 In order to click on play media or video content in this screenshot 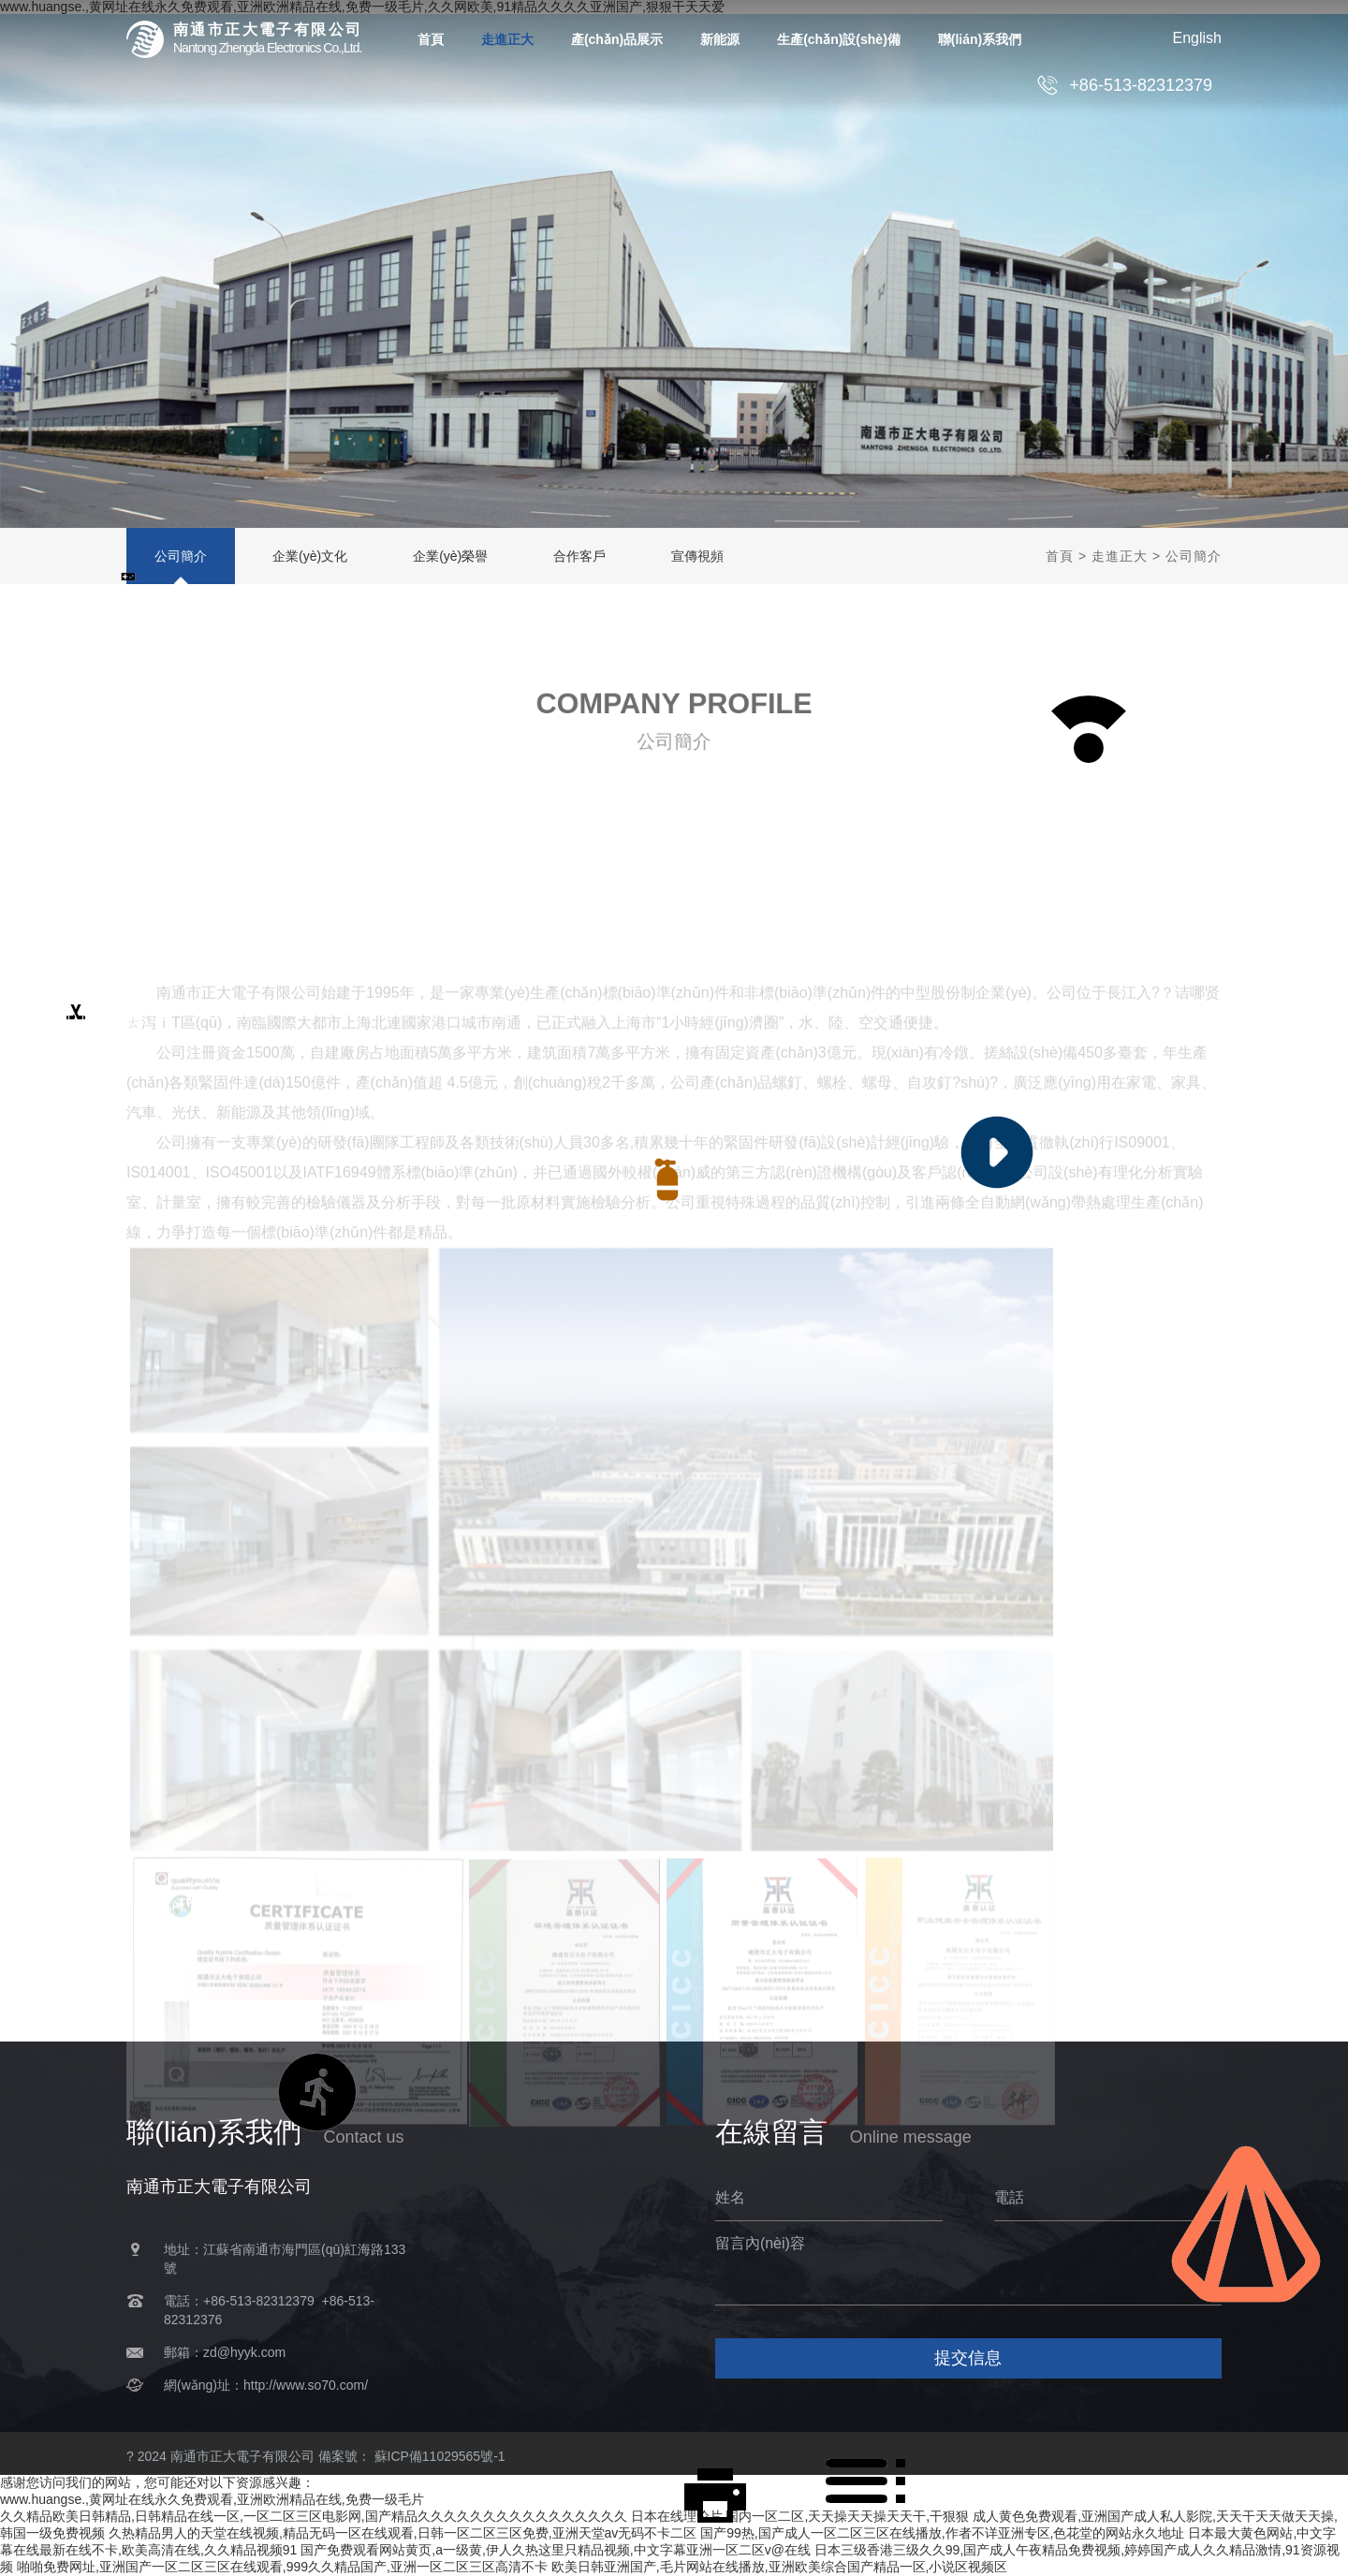, I will do `click(997, 1152)`.